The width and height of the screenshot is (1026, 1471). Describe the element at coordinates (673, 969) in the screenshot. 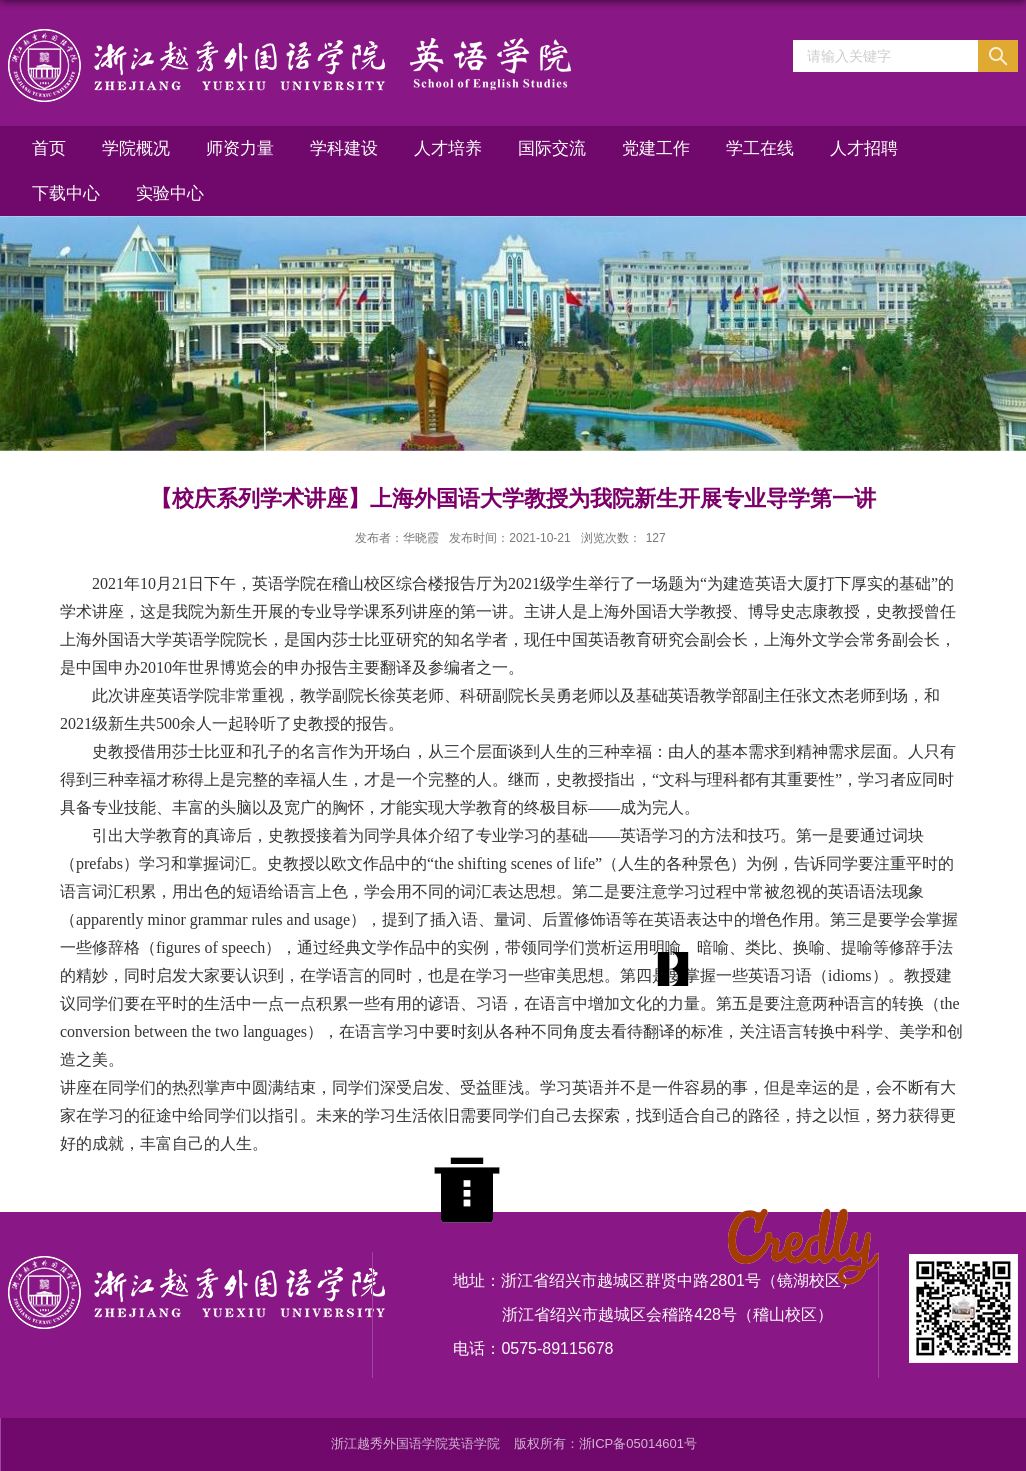

I see `open the Backstage casting app` at that location.